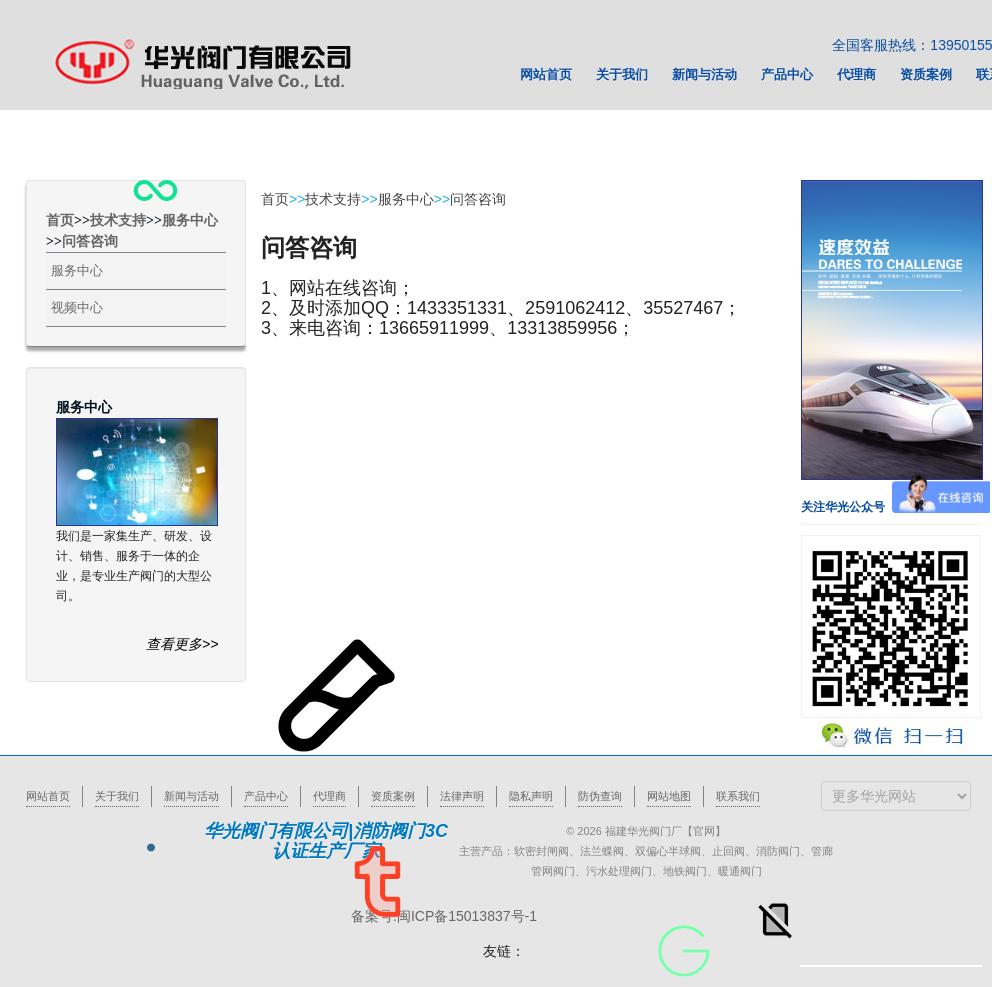 The width and height of the screenshot is (992, 987). What do you see at coordinates (151, 822) in the screenshot?
I see `indicates no wifi connection available` at bounding box center [151, 822].